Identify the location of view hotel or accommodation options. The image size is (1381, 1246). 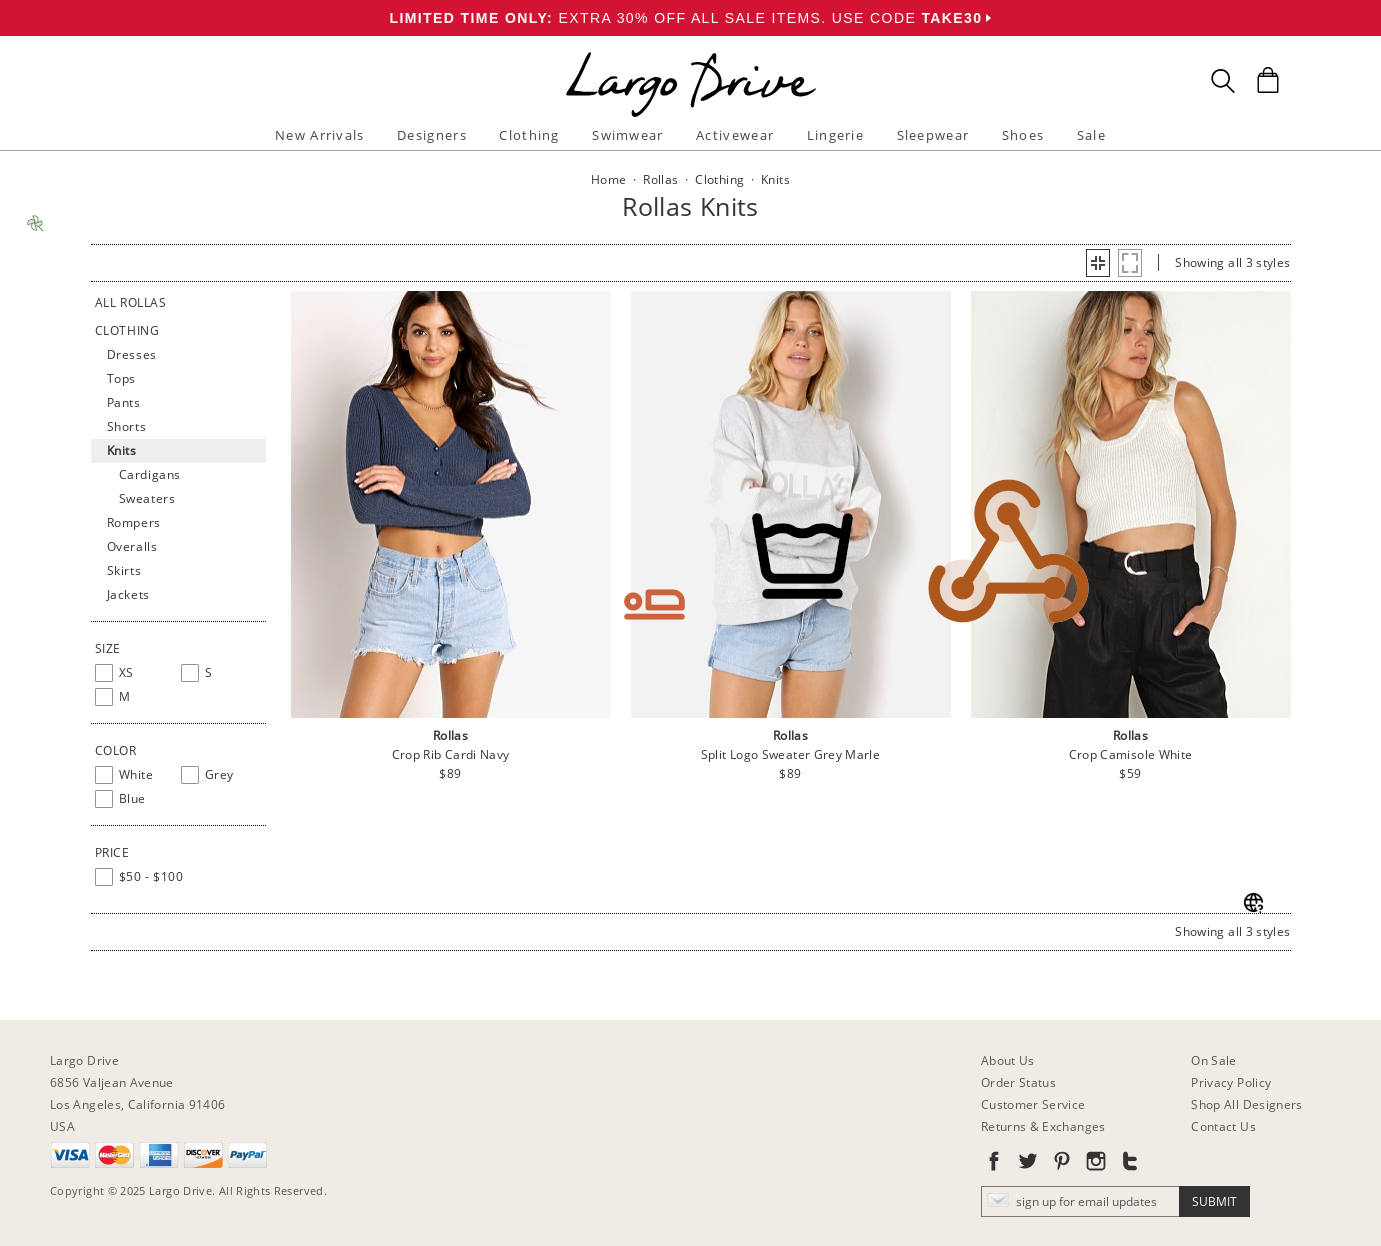
(654, 604).